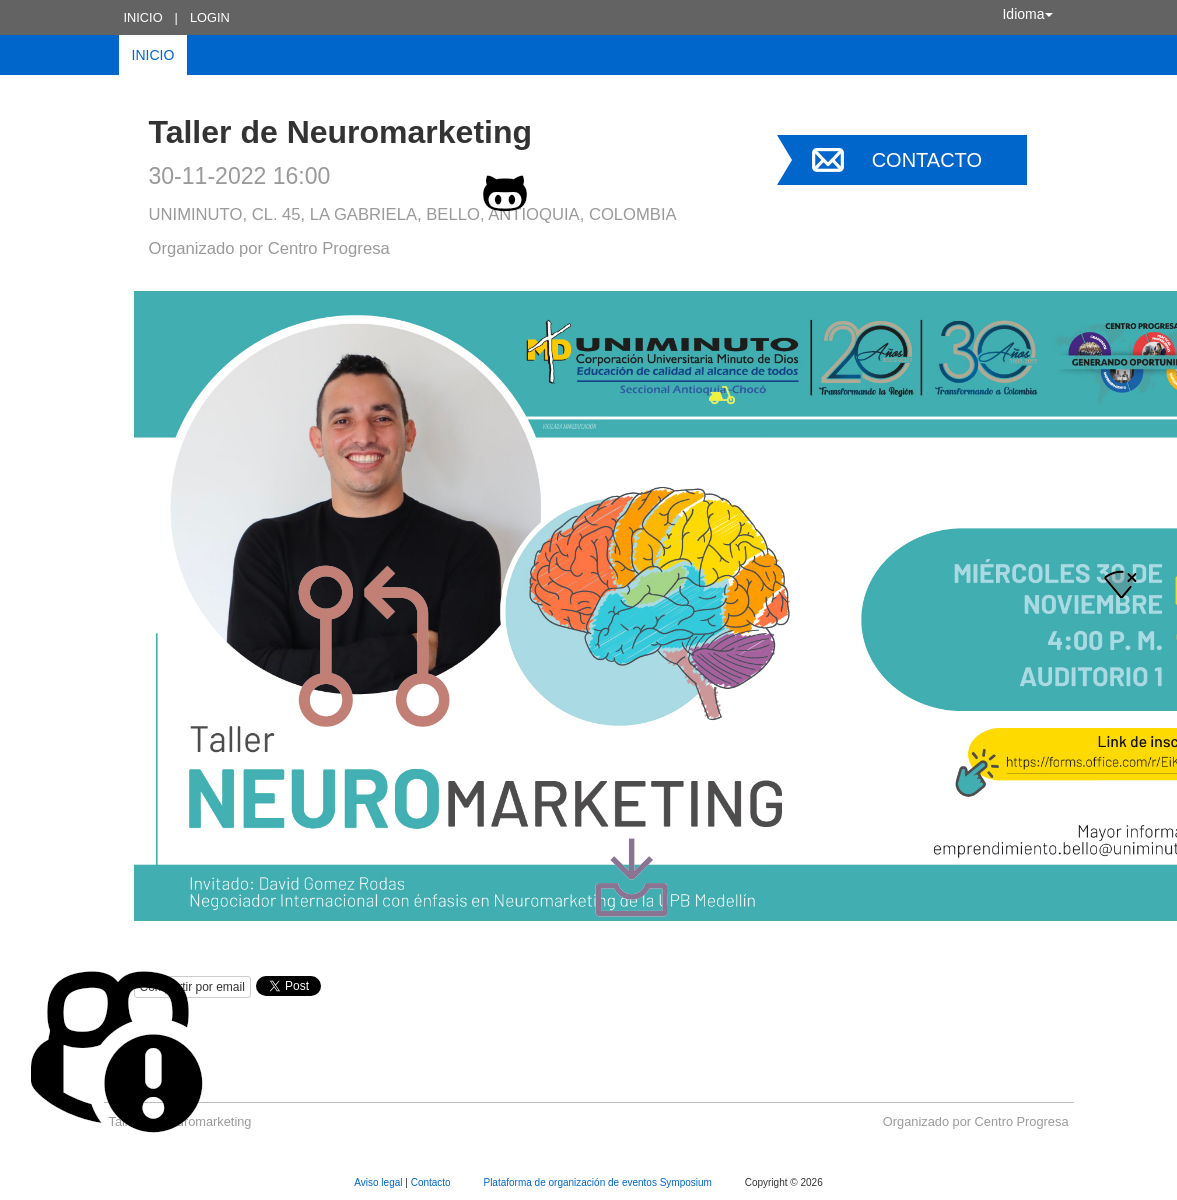 The width and height of the screenshot is (1177, 1200). Describe the element at coordinates (634, 877) in the screenshot. I see `stash changes in git` at that location.